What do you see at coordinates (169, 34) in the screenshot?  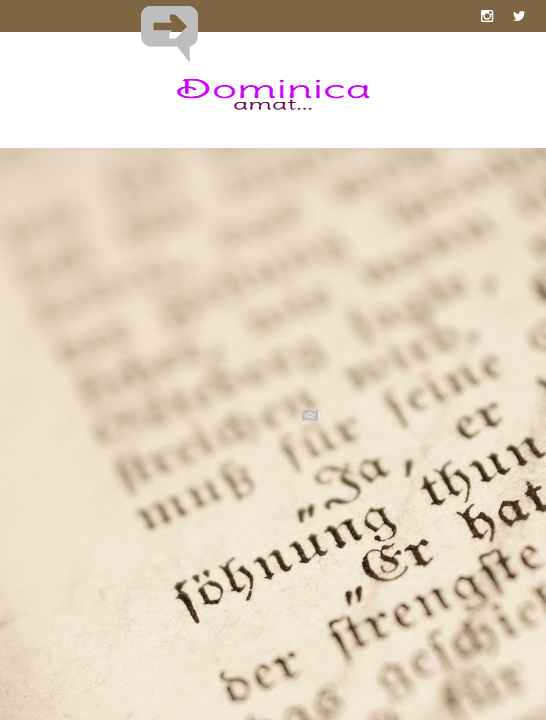 I see `user is currently away or idle` at bounding box center [169, 34].